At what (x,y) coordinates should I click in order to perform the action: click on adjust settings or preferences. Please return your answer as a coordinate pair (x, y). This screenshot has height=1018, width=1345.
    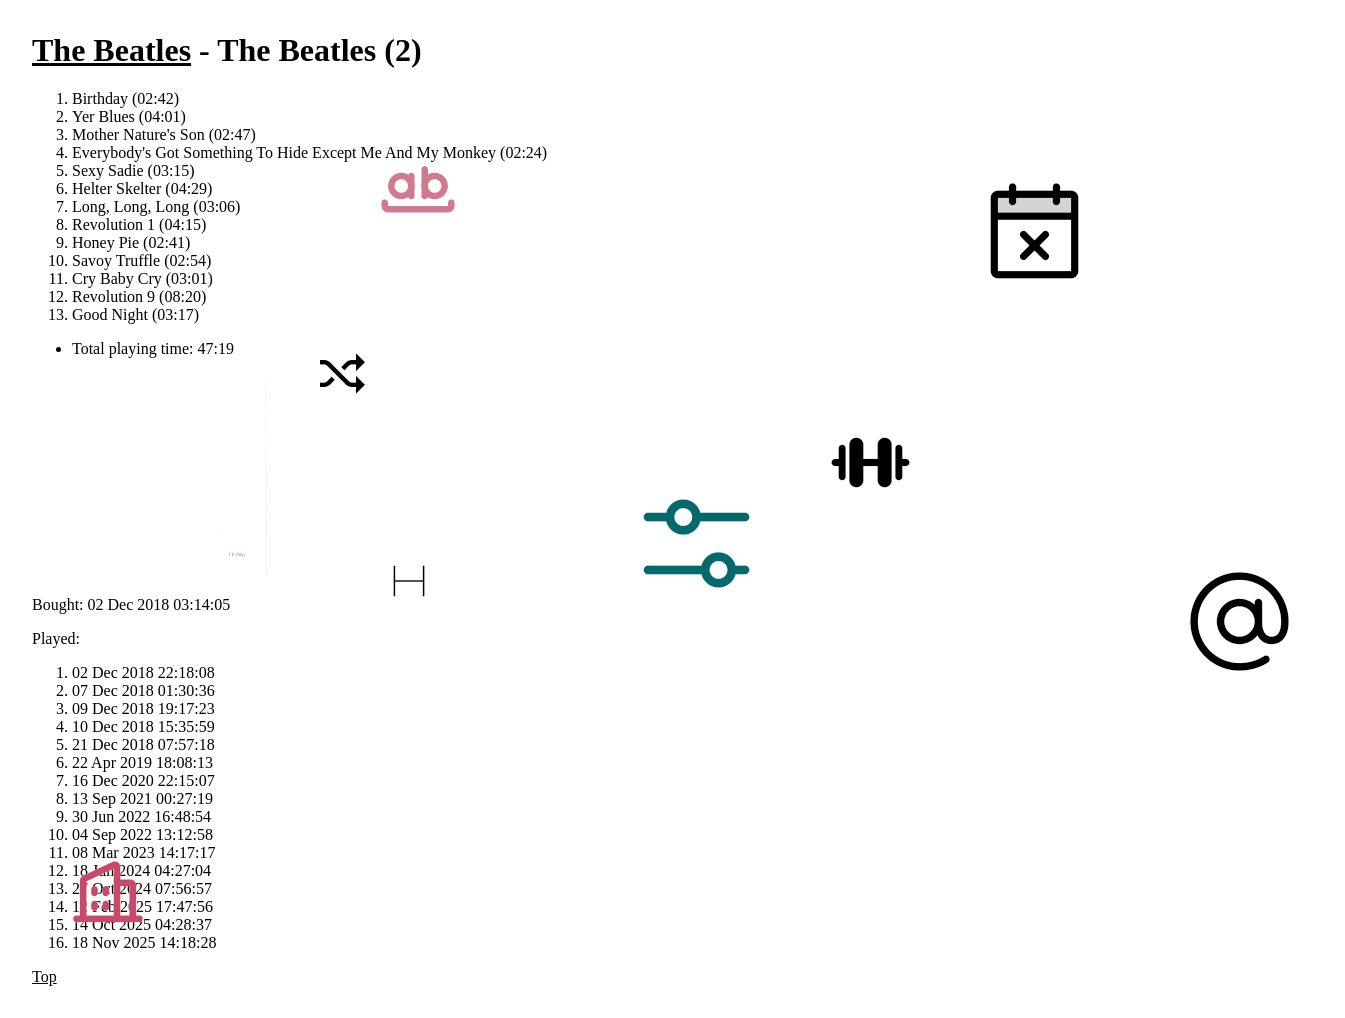
    Looking at the image, I should click on (696, 543).